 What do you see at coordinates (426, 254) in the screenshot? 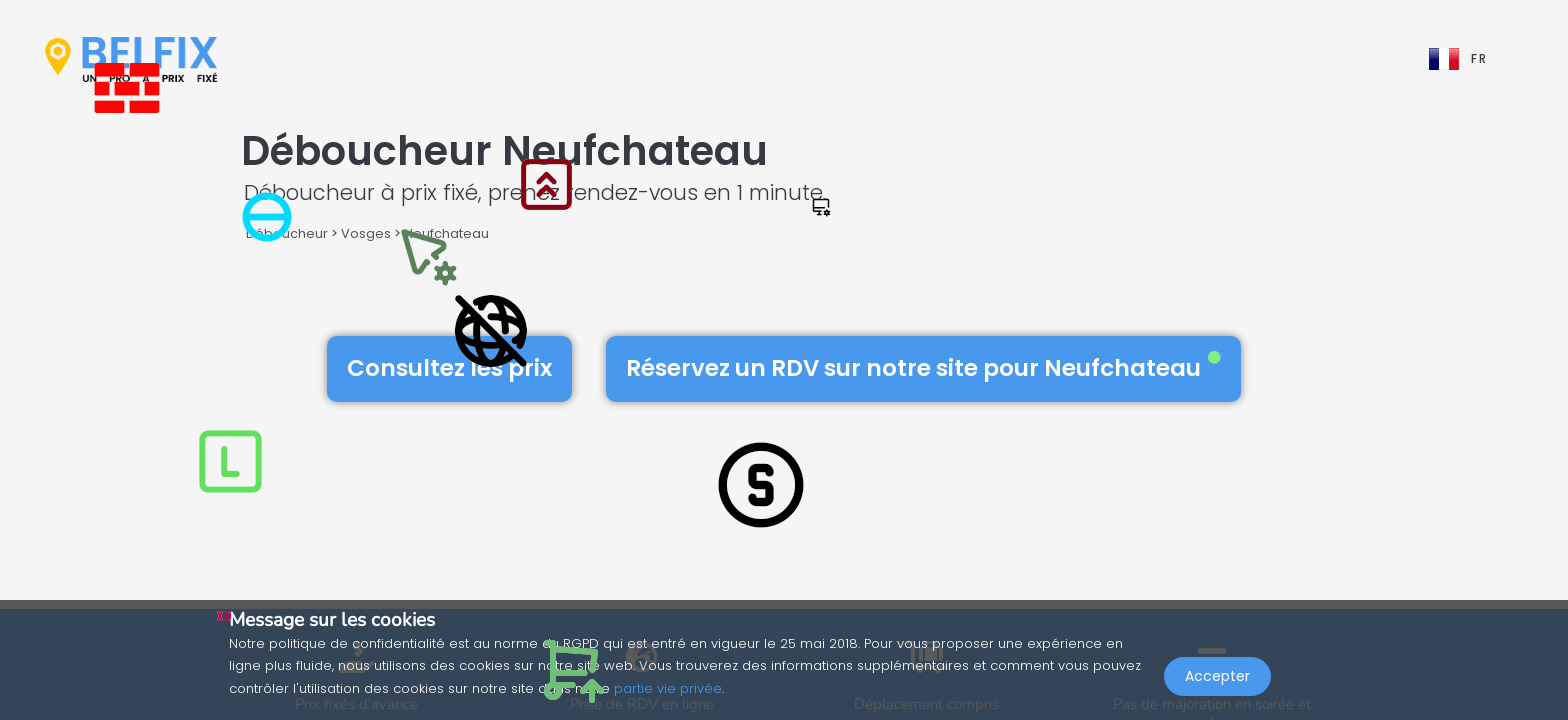
I see `adjust cursor or pointer settings` at bounding box center [426, 254].